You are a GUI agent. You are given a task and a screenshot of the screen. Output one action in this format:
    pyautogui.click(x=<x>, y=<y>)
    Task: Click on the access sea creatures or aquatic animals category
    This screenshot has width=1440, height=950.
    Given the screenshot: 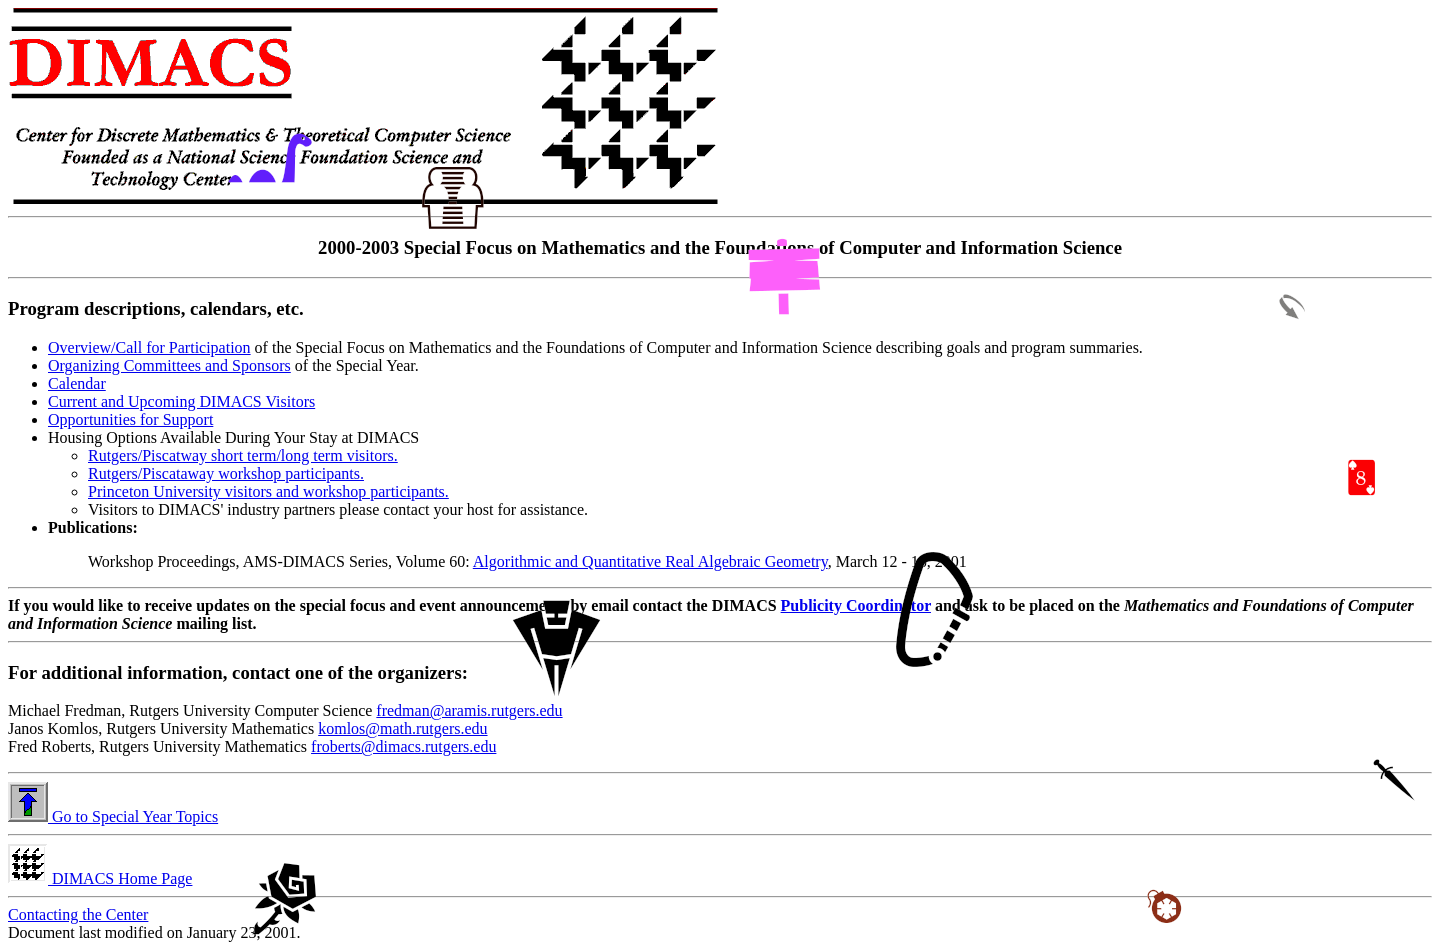 What is the action you would take?
    pyautogui.click(x=270, y=158)
    